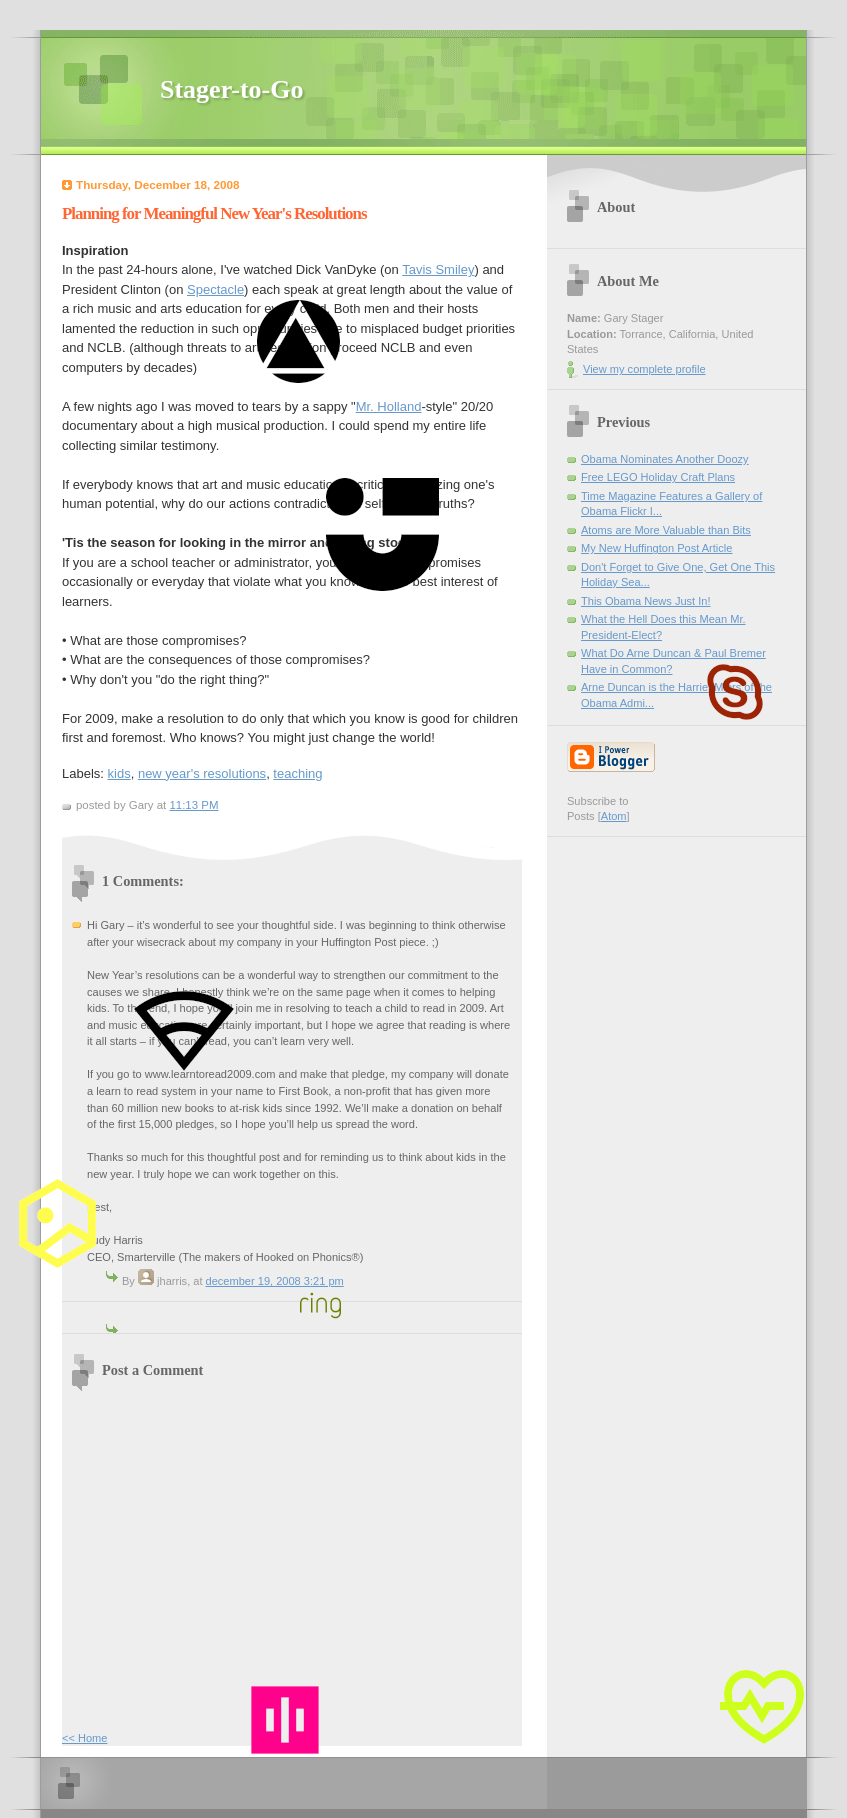 This screenshot has height=1818, width=847. I want to click on indicates weak wifi signal strength, so click(184, 1031).